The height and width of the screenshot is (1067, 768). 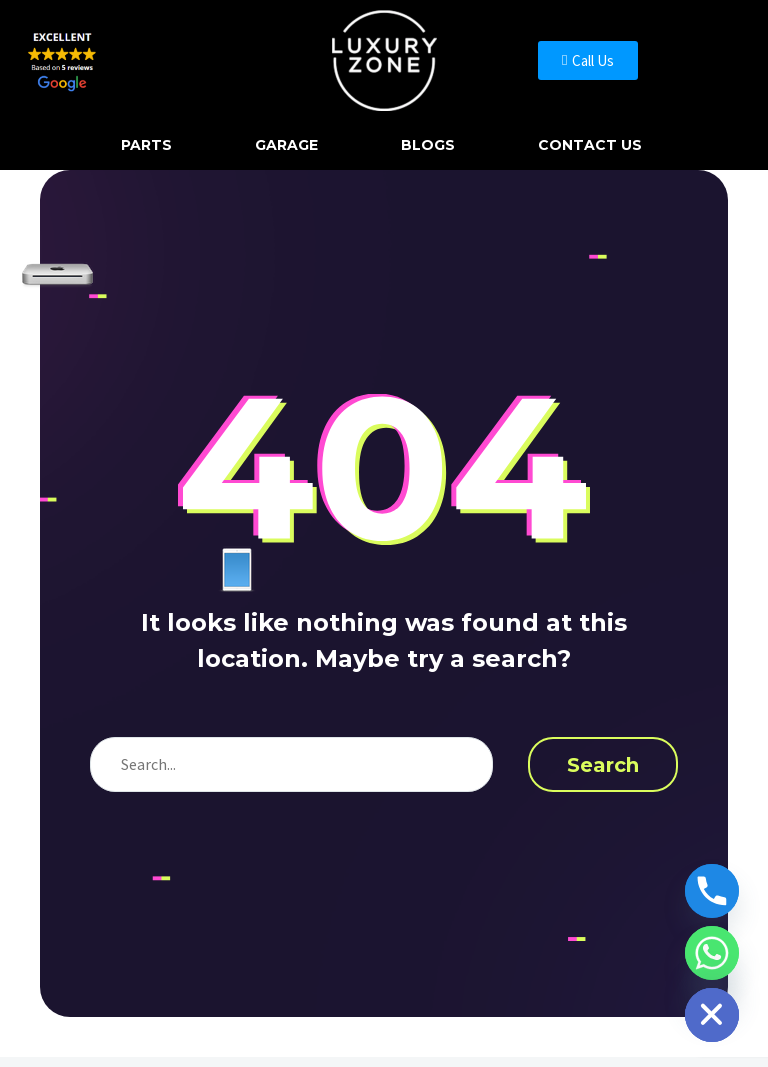 I want to click on represents a mac mini device in system settings, so click(x=57, y=263).